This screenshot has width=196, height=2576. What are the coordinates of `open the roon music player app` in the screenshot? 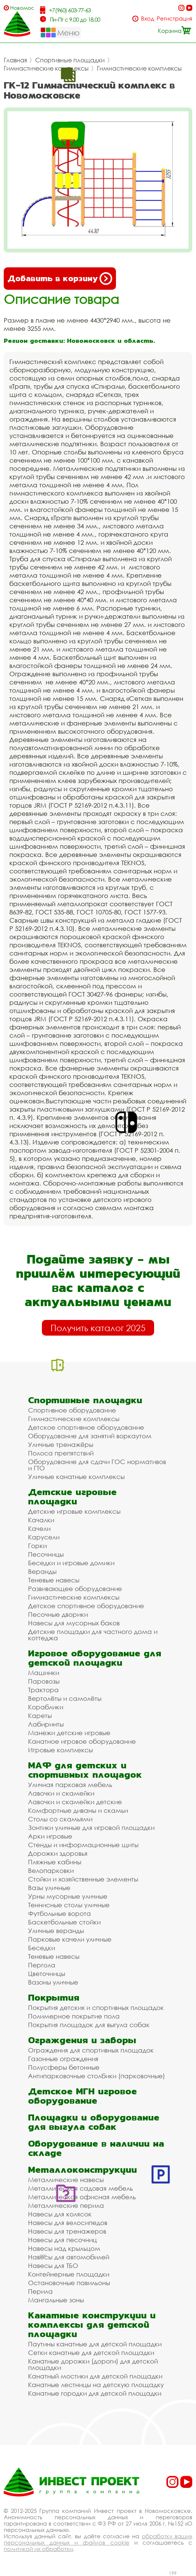 It's located at (43, 2256).